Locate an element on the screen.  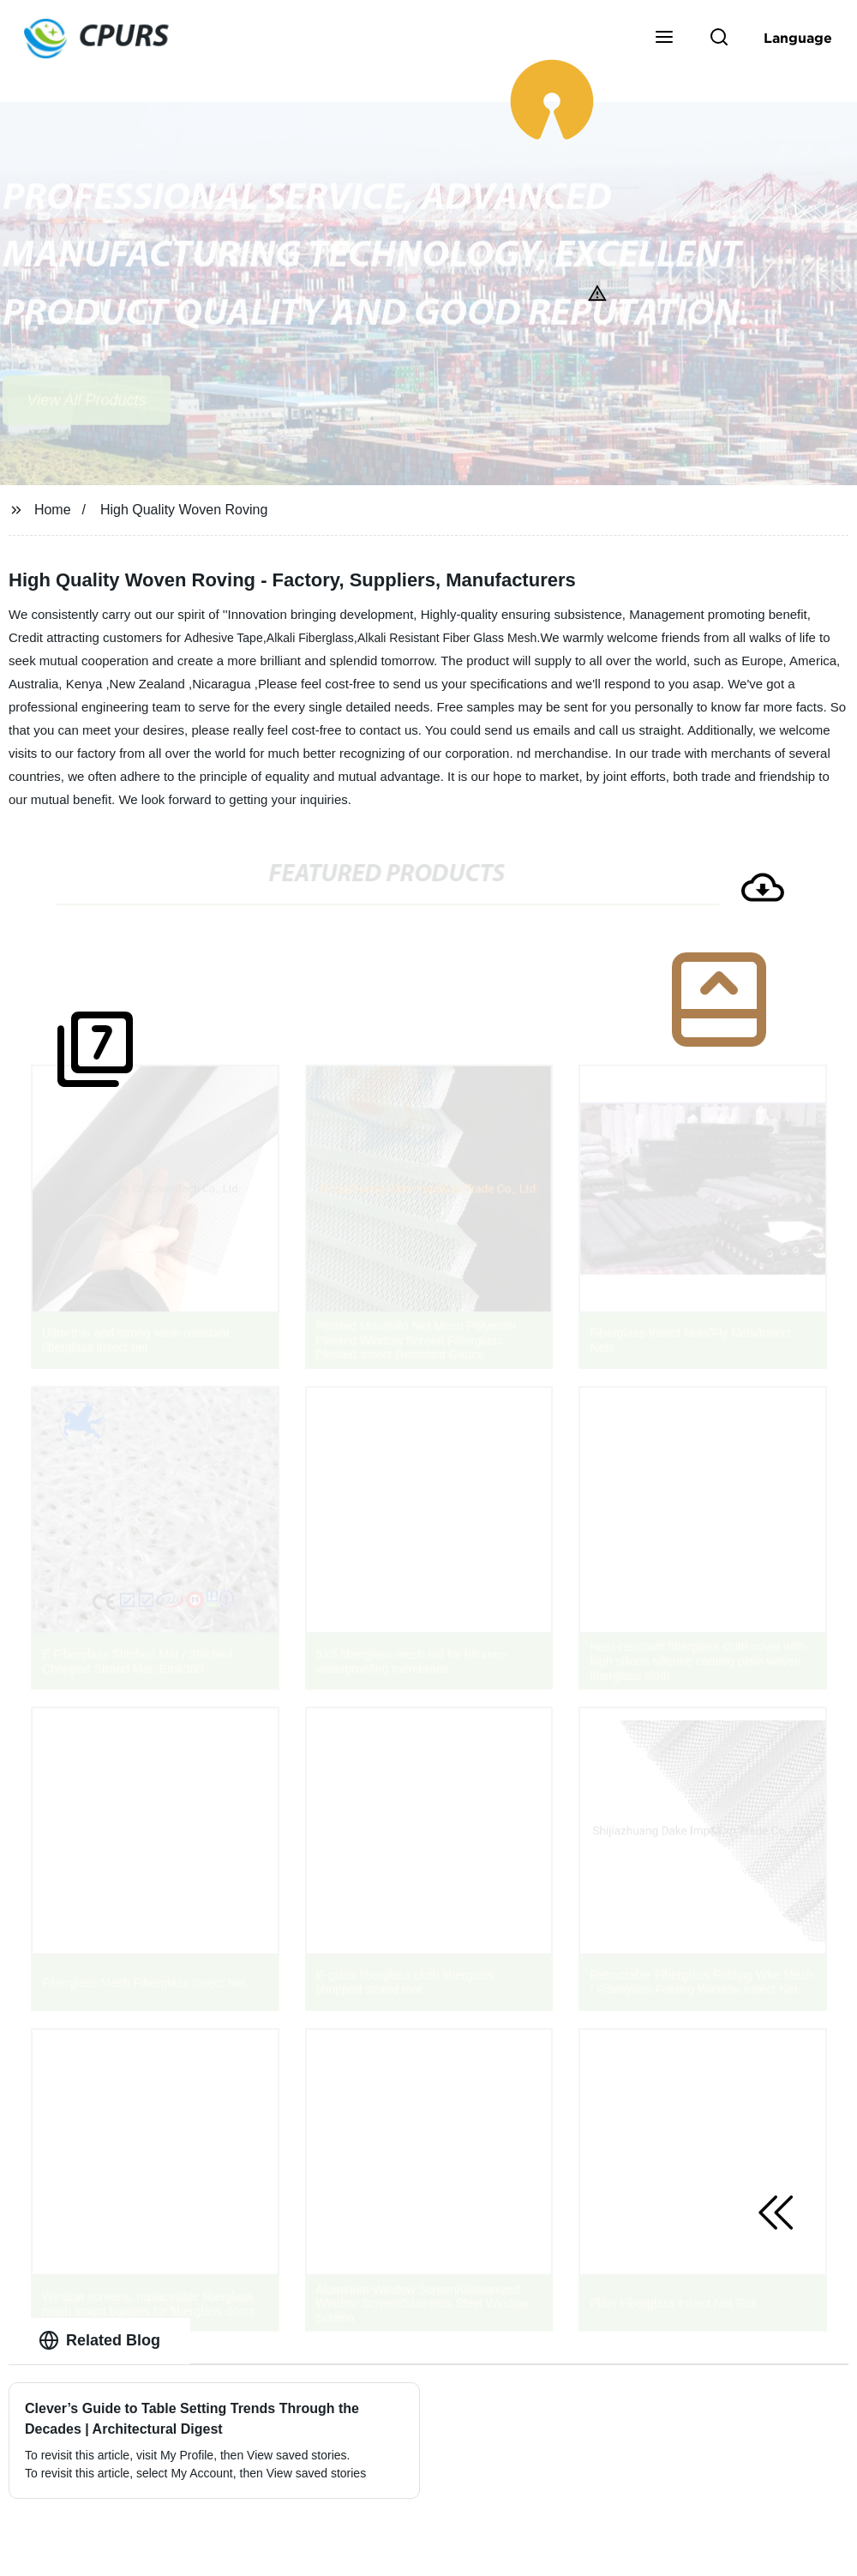
go back to the beginning is located at coordinates (777, 2213).